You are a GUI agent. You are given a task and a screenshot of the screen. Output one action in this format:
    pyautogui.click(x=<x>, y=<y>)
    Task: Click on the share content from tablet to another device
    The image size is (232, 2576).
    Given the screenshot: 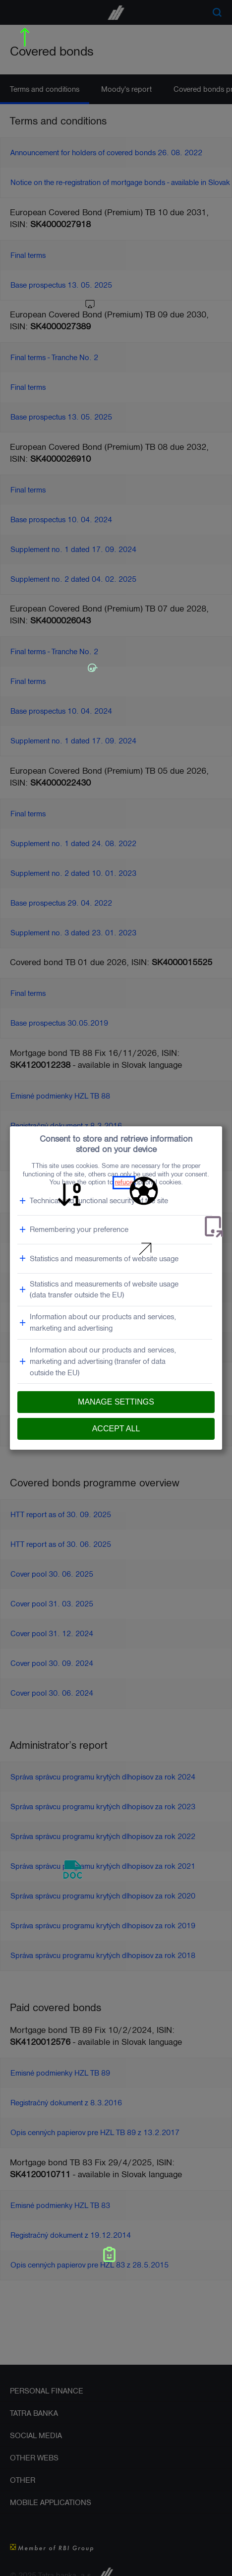 What is the action you would take?
    pyautogui.click(x=213, y=1226)
    